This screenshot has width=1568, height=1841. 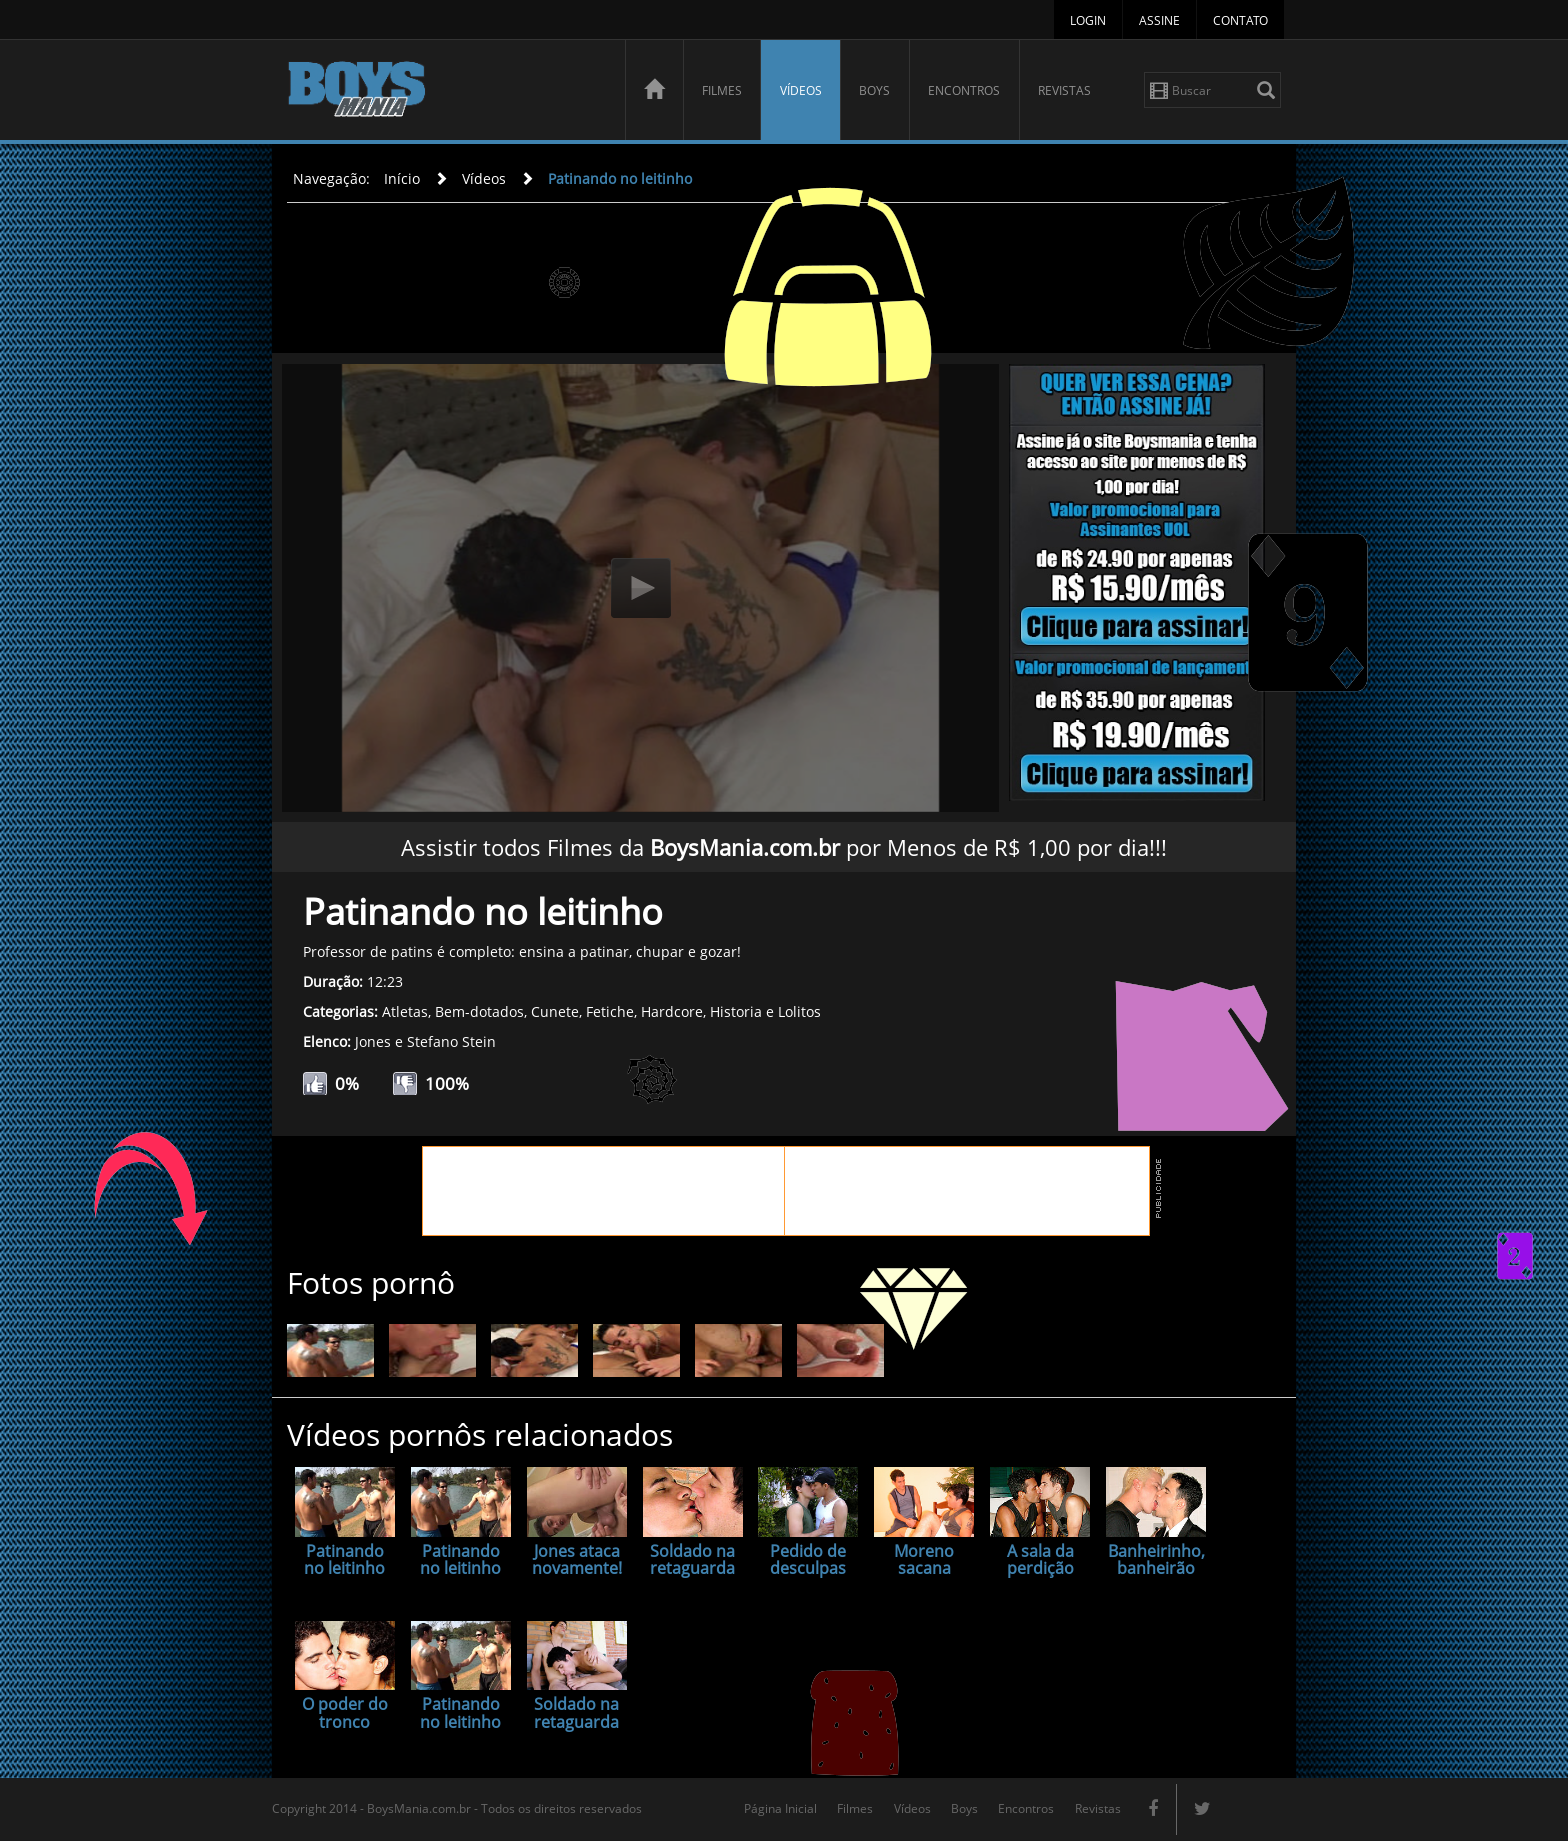 I want to click on access gym or fitness features, so click(x=828, y=287).